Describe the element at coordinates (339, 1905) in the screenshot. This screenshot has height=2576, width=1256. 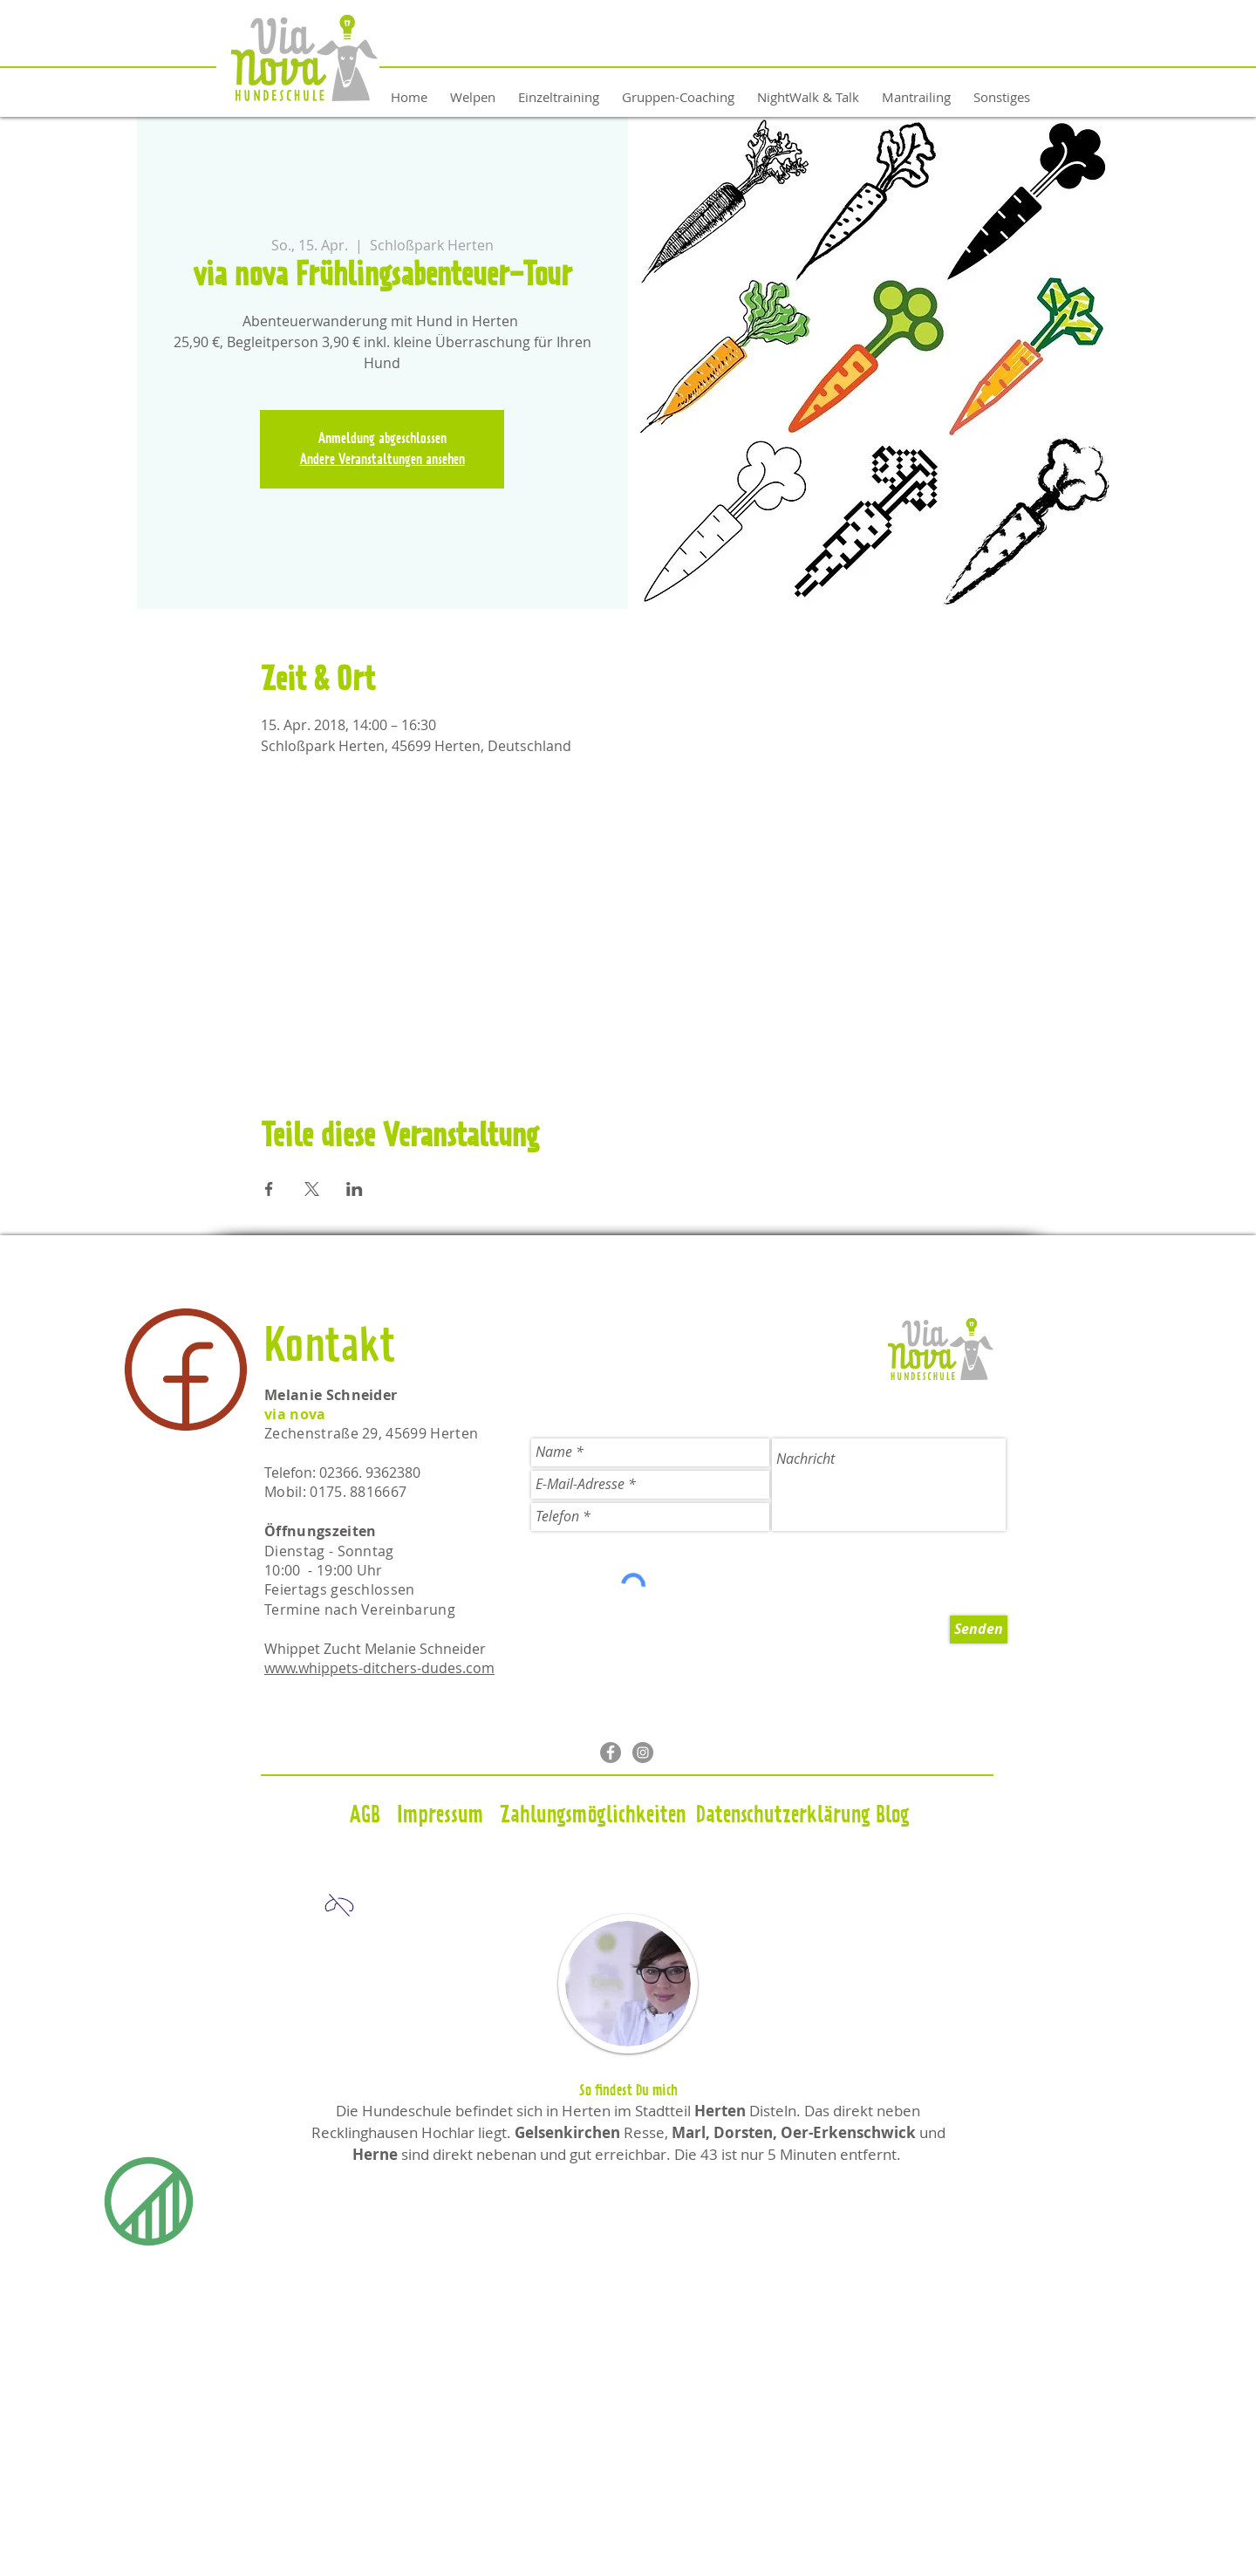
I see `end or decline a phone call` at that location.